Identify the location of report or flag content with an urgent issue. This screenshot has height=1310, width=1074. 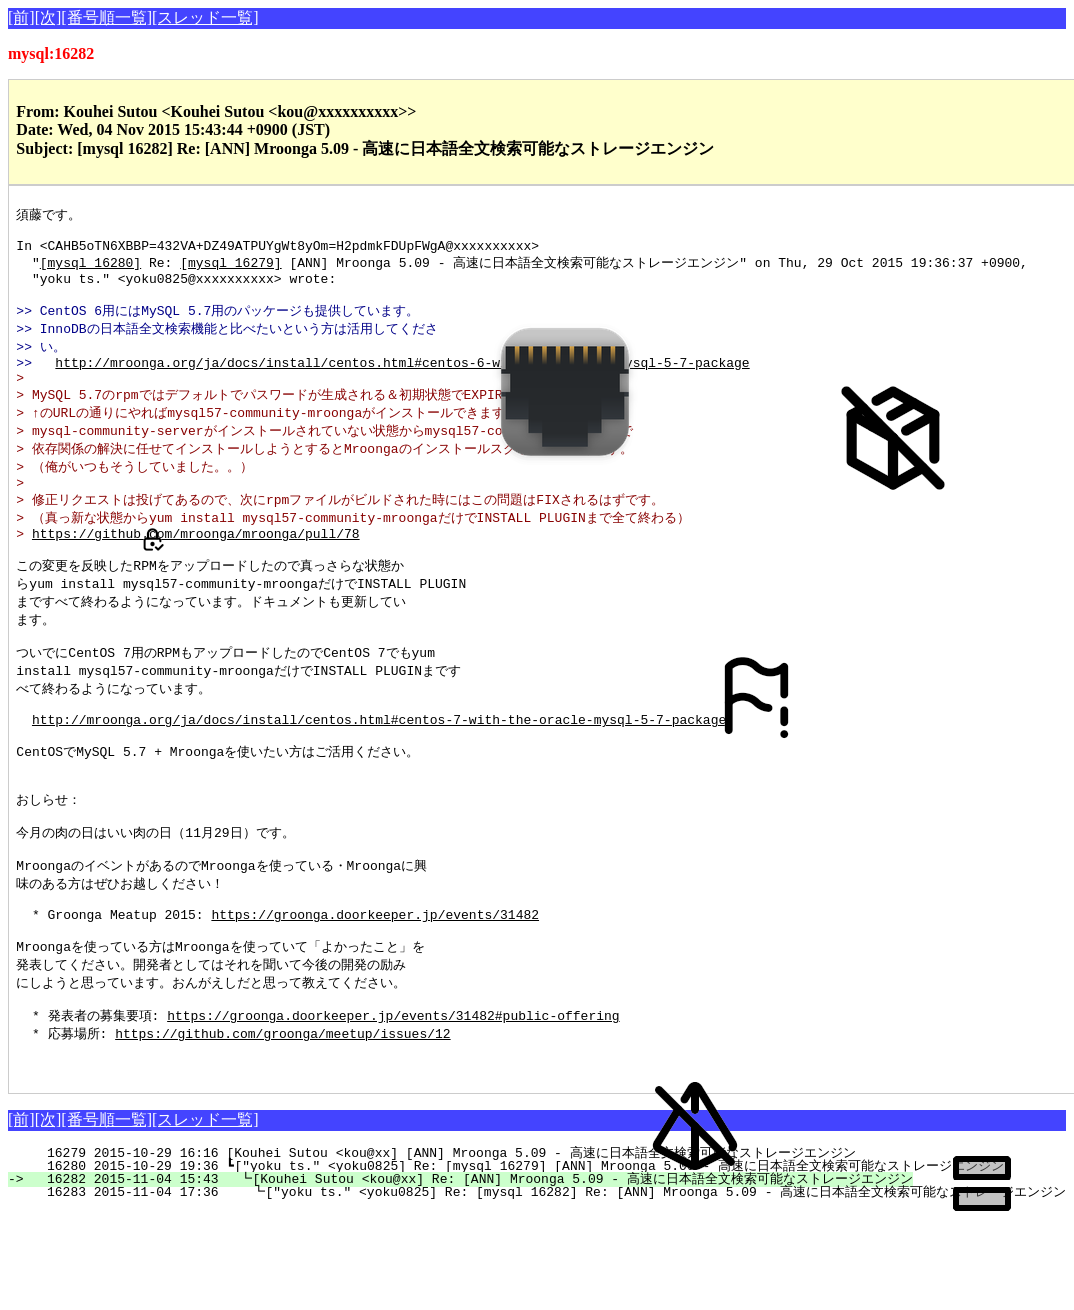
(756, 694).